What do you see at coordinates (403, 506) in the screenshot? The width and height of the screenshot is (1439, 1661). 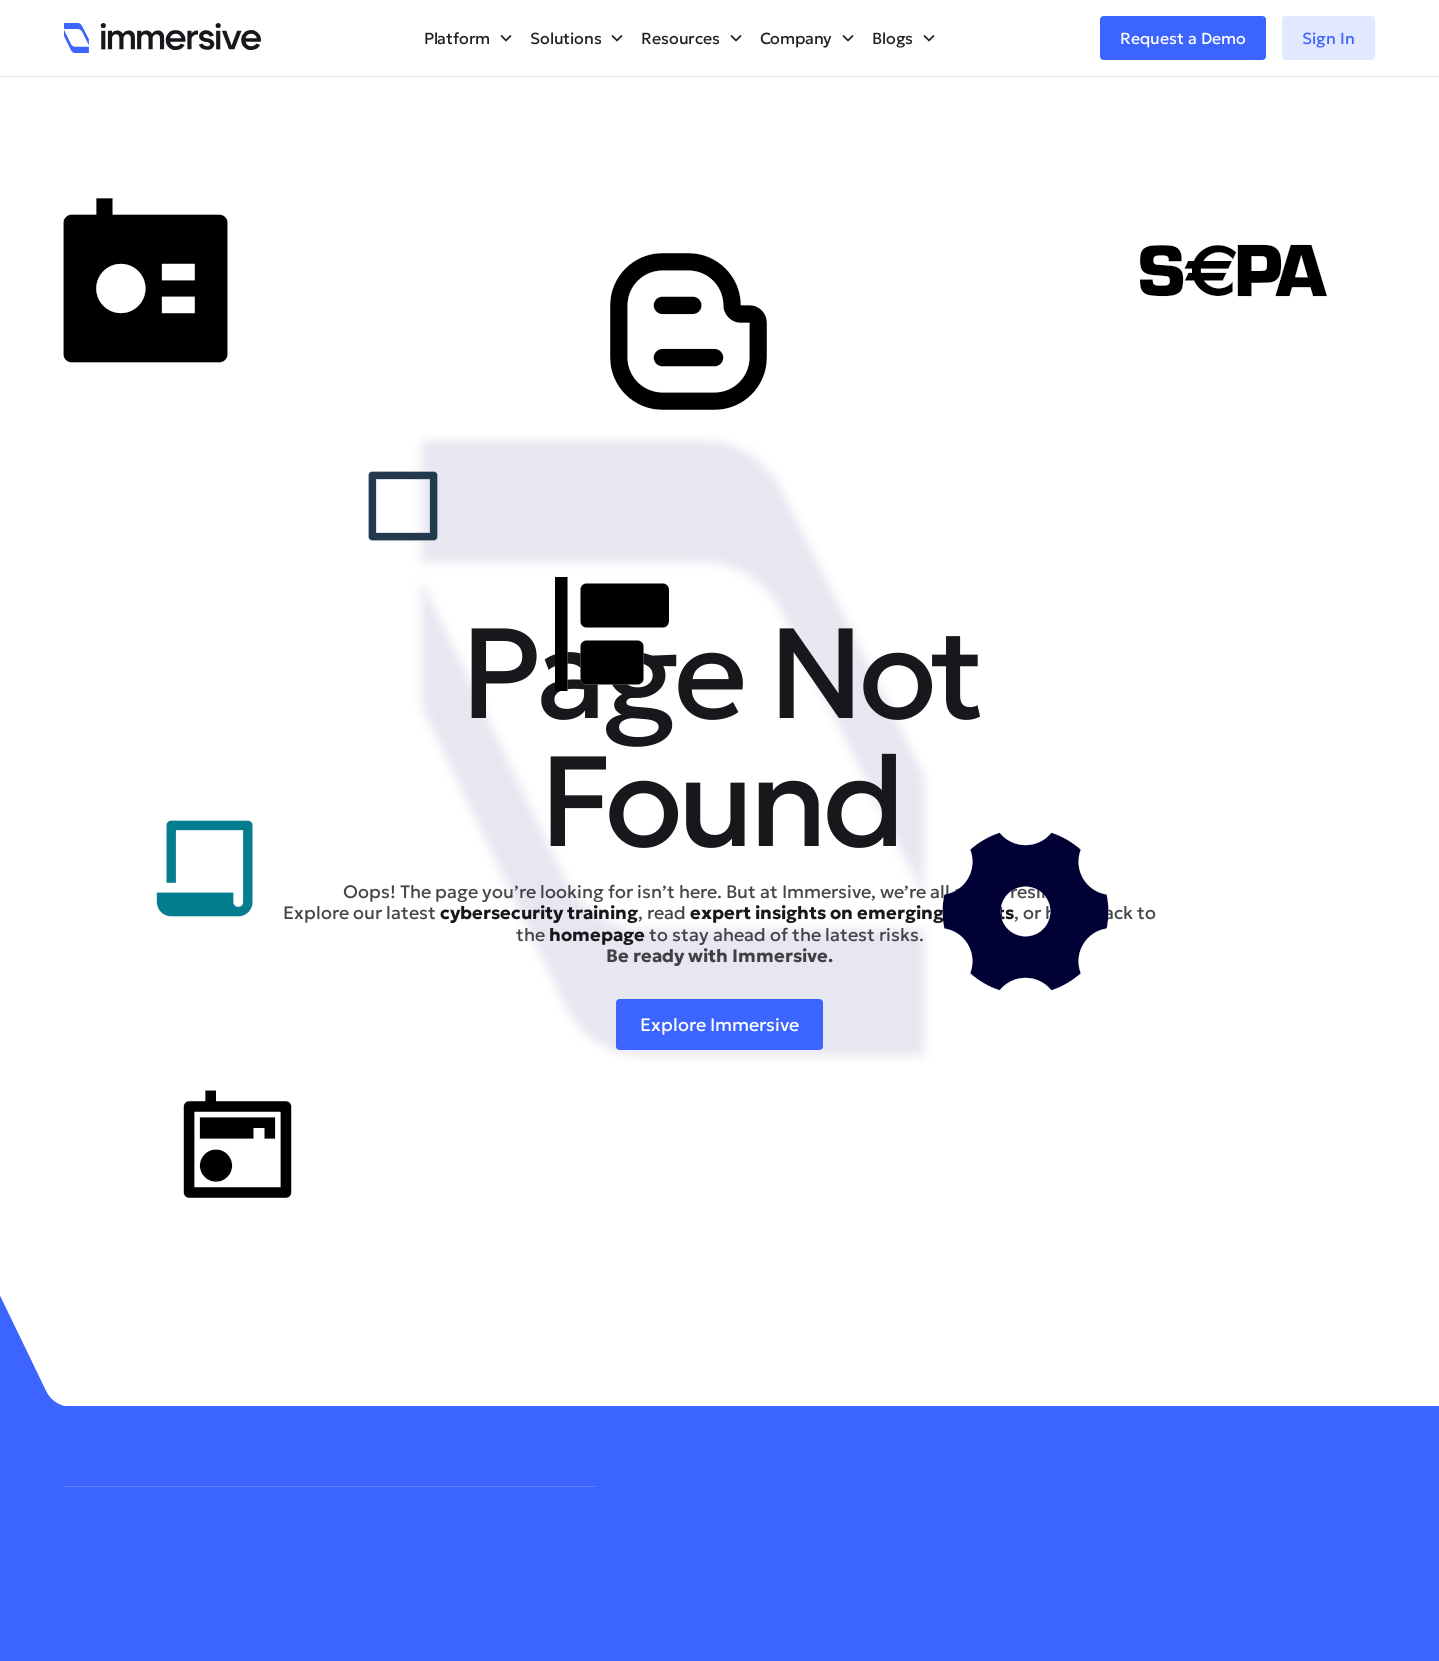 I see `stop media playback` at bounding box center [403, 506].